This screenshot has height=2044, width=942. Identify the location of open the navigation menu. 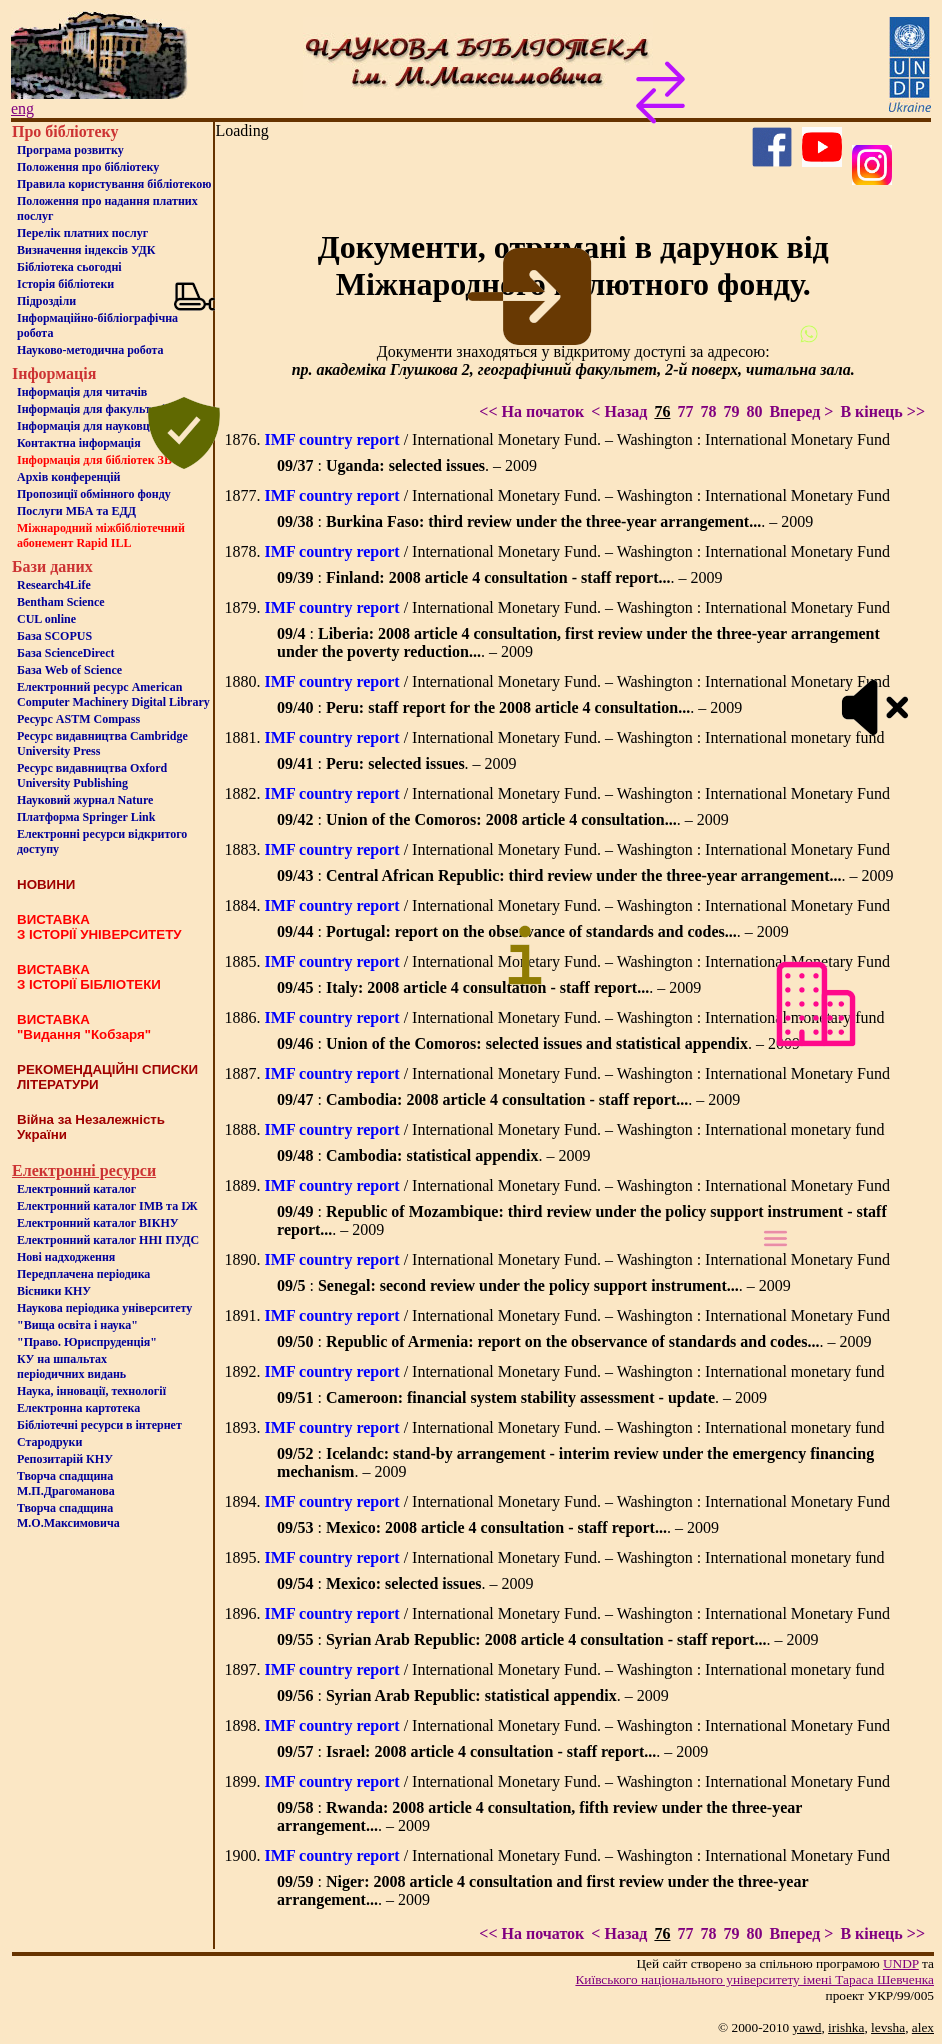
(775, 1238).